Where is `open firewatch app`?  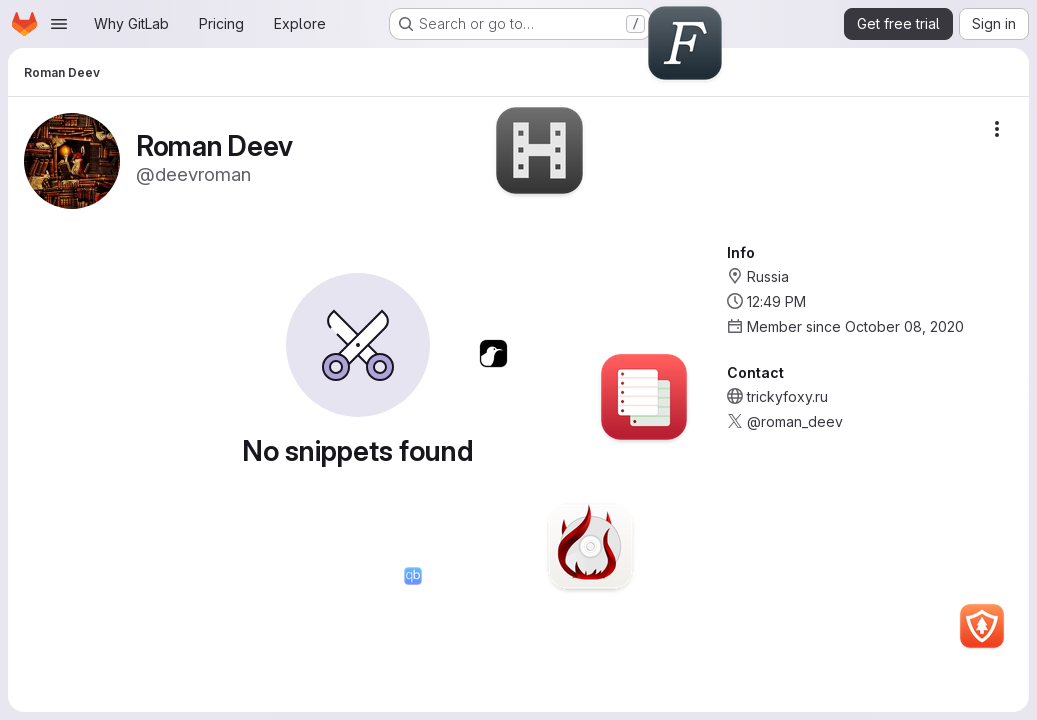
open firewatch app is located at coordinates (982, 626).